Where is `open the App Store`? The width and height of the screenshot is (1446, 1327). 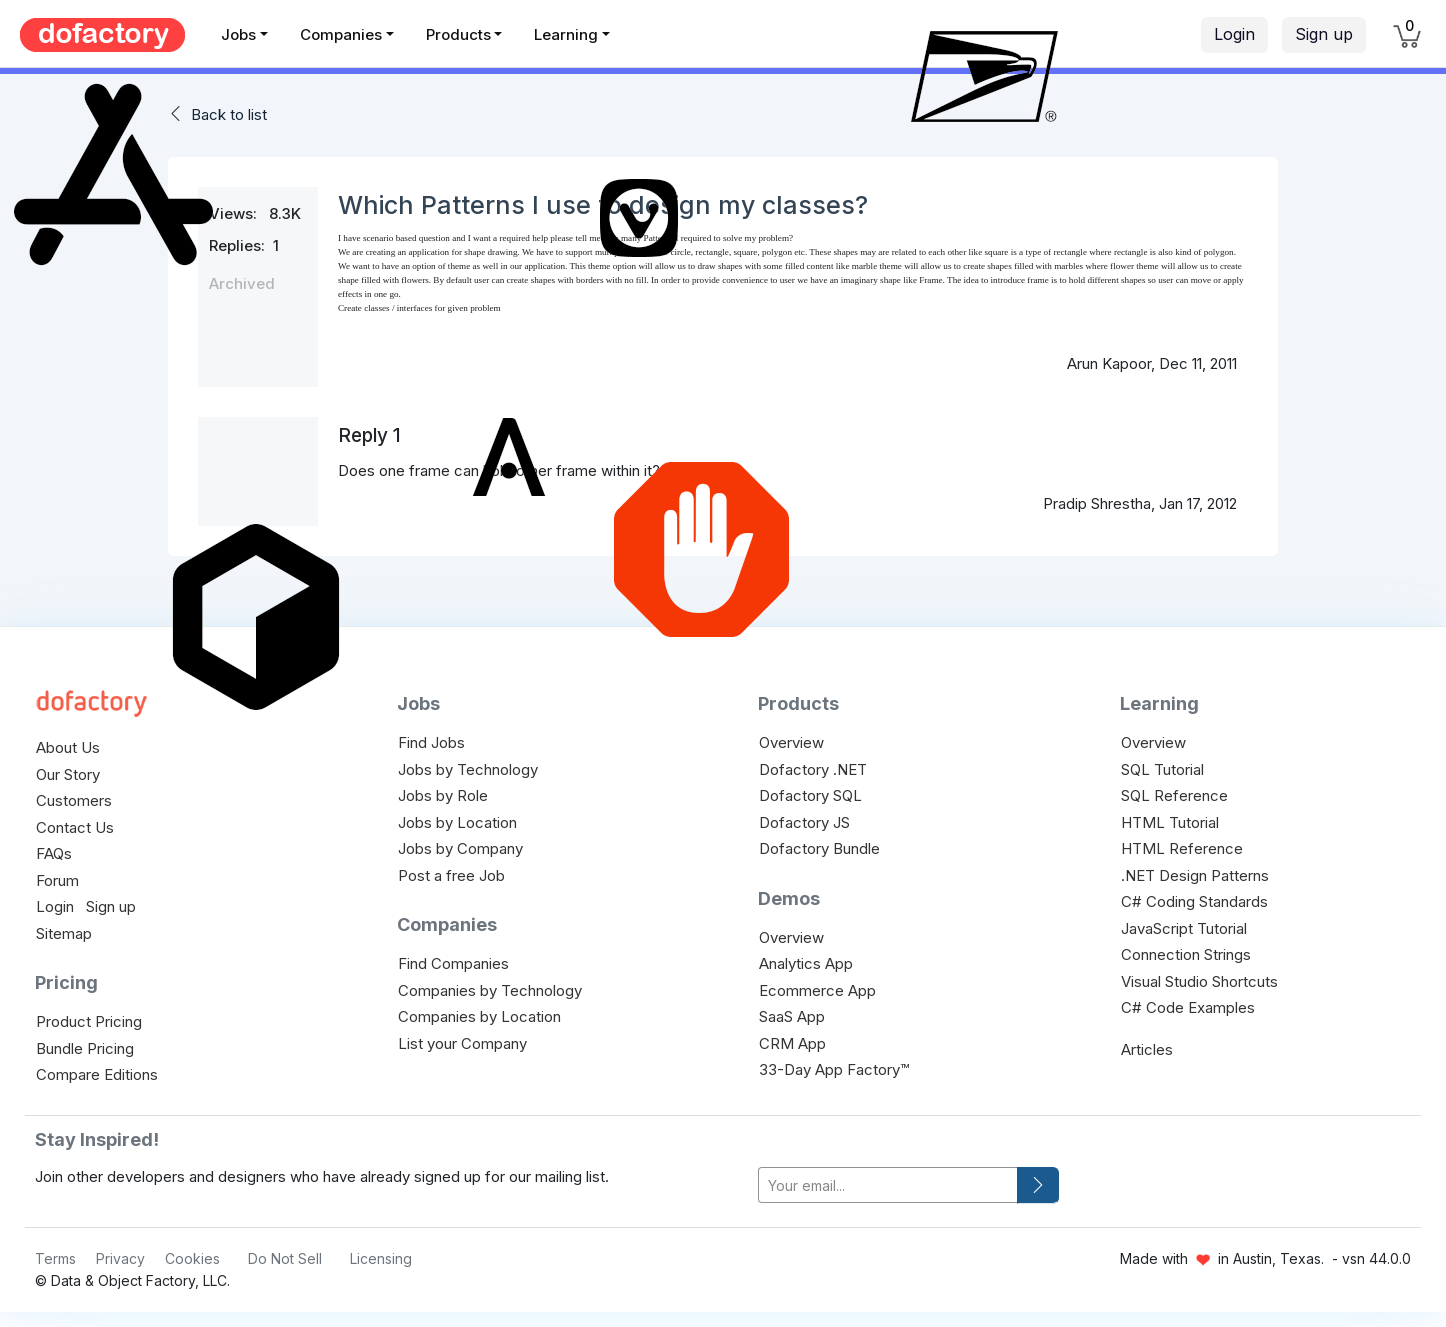
open the App Store is located at coordinates (113, 174).